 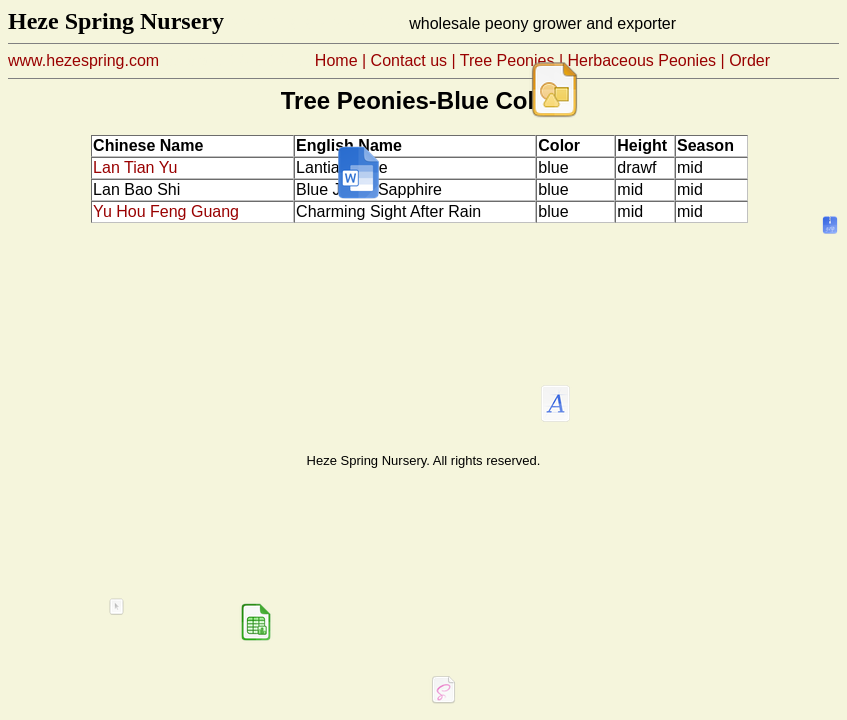 What do you see at coordinates (443, 689) in the screenshot?
I see `scss stylesheet file` at bounding box center [443, 689].